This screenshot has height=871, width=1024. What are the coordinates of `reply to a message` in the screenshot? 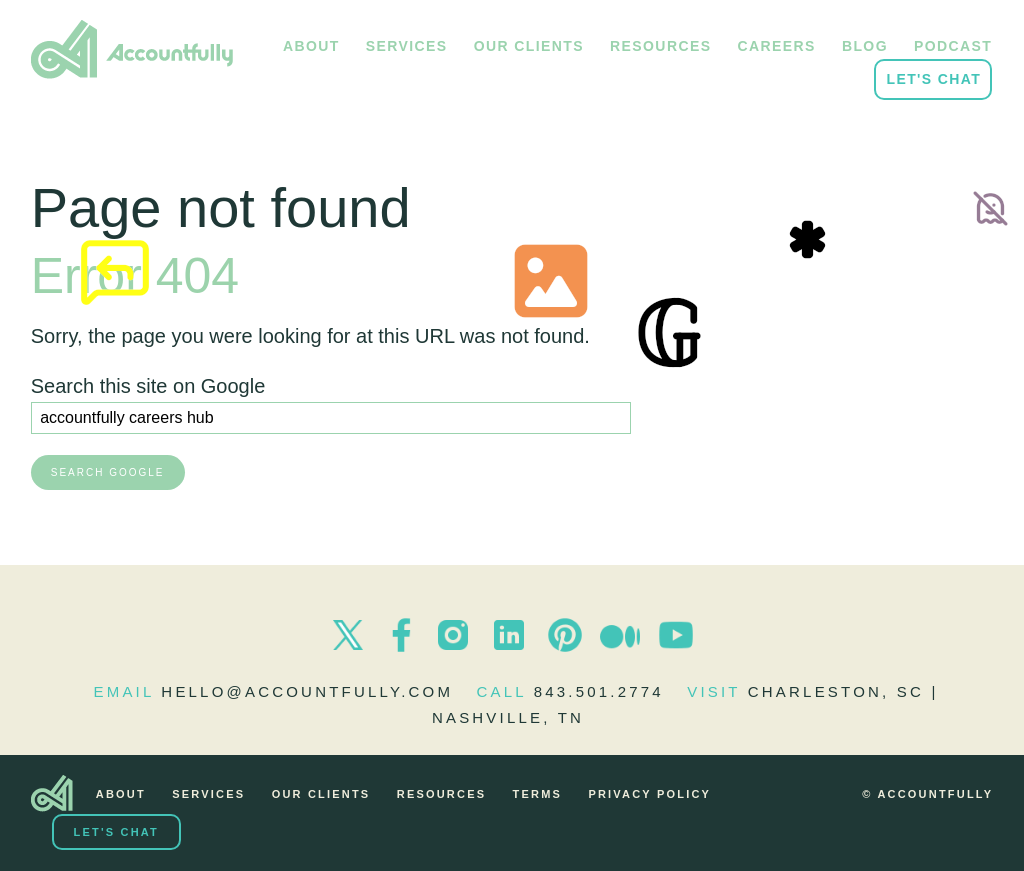 It's located at (115, 271).